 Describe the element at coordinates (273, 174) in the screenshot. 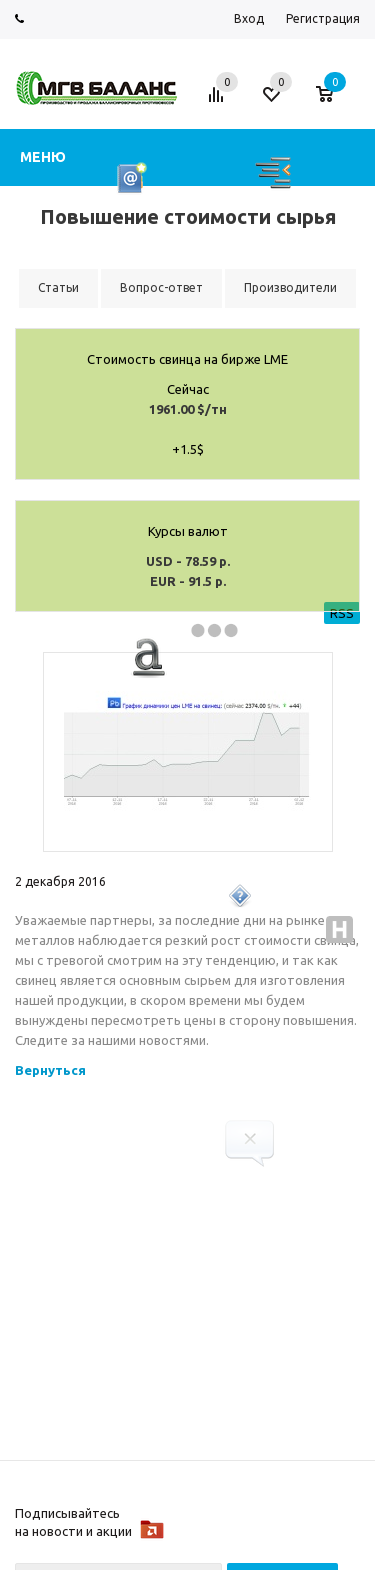

I see `increase text indentation` at that location.